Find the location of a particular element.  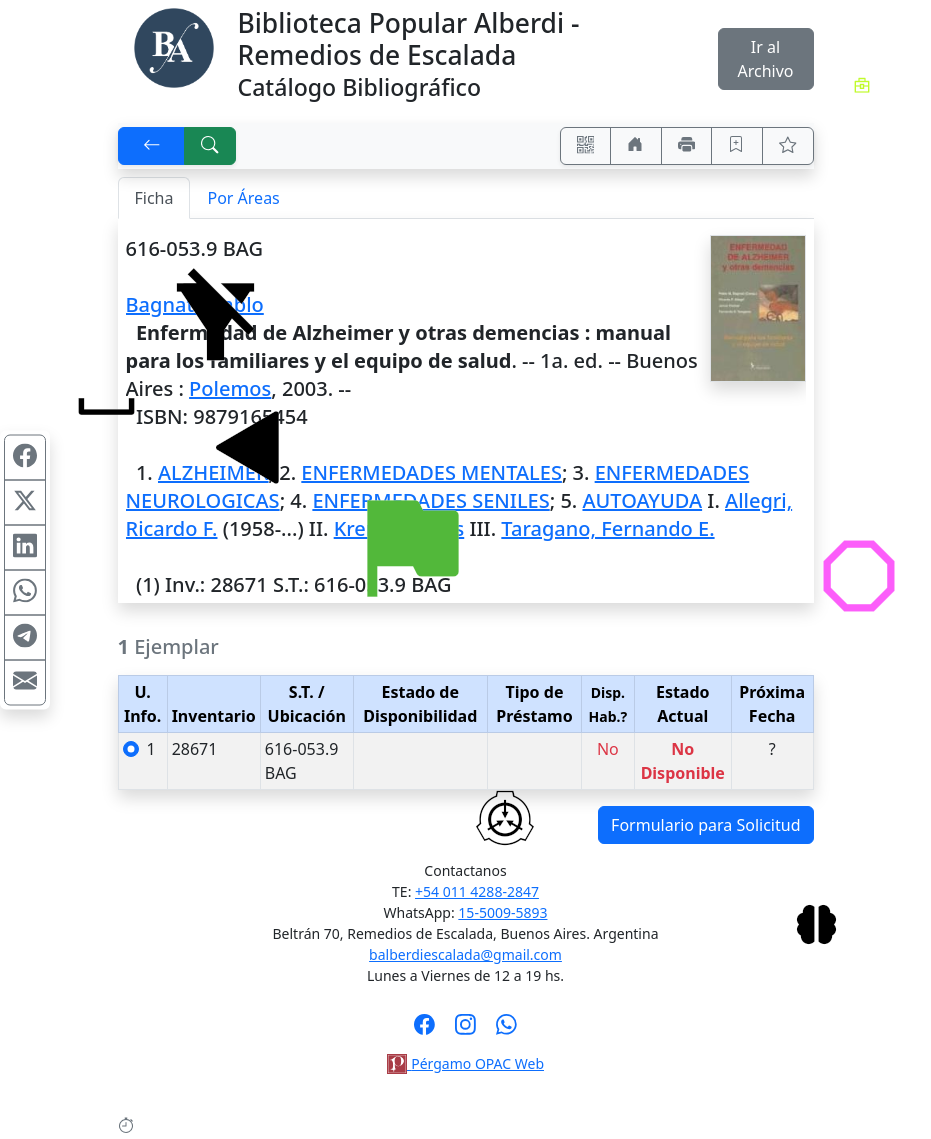

select octagon shape tool is located at coordinates (859, 576).